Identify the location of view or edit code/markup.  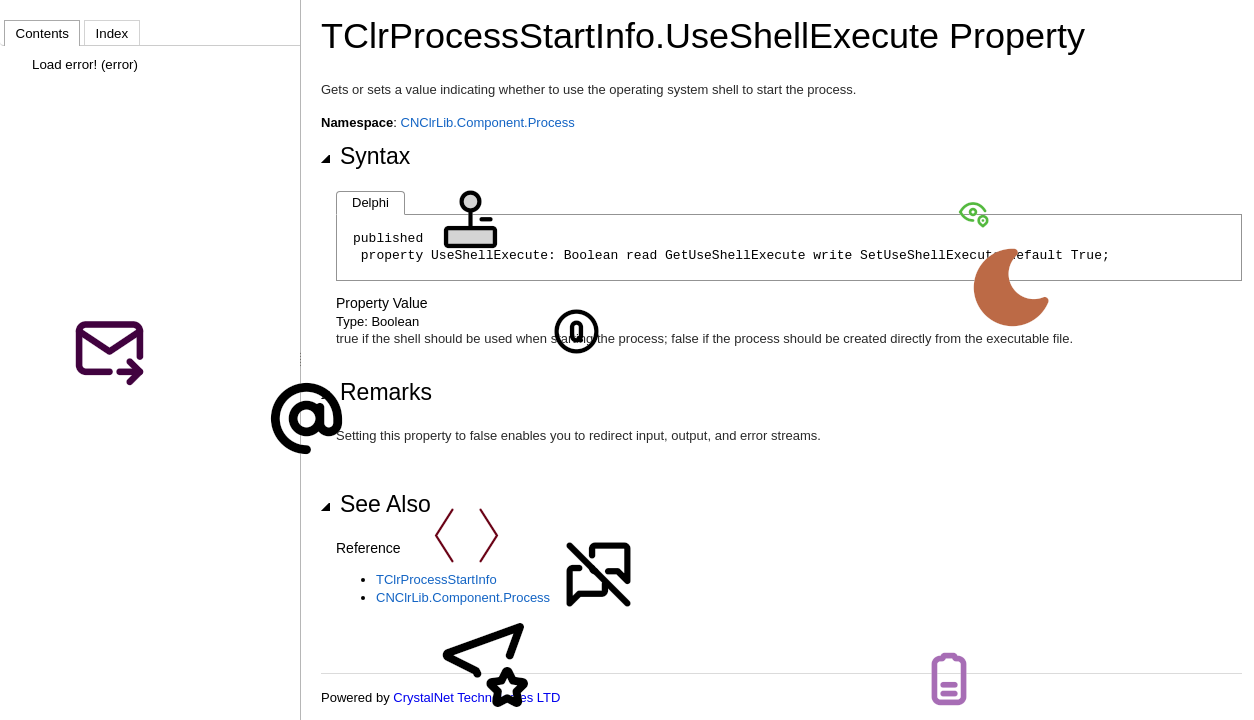
(466, 535).